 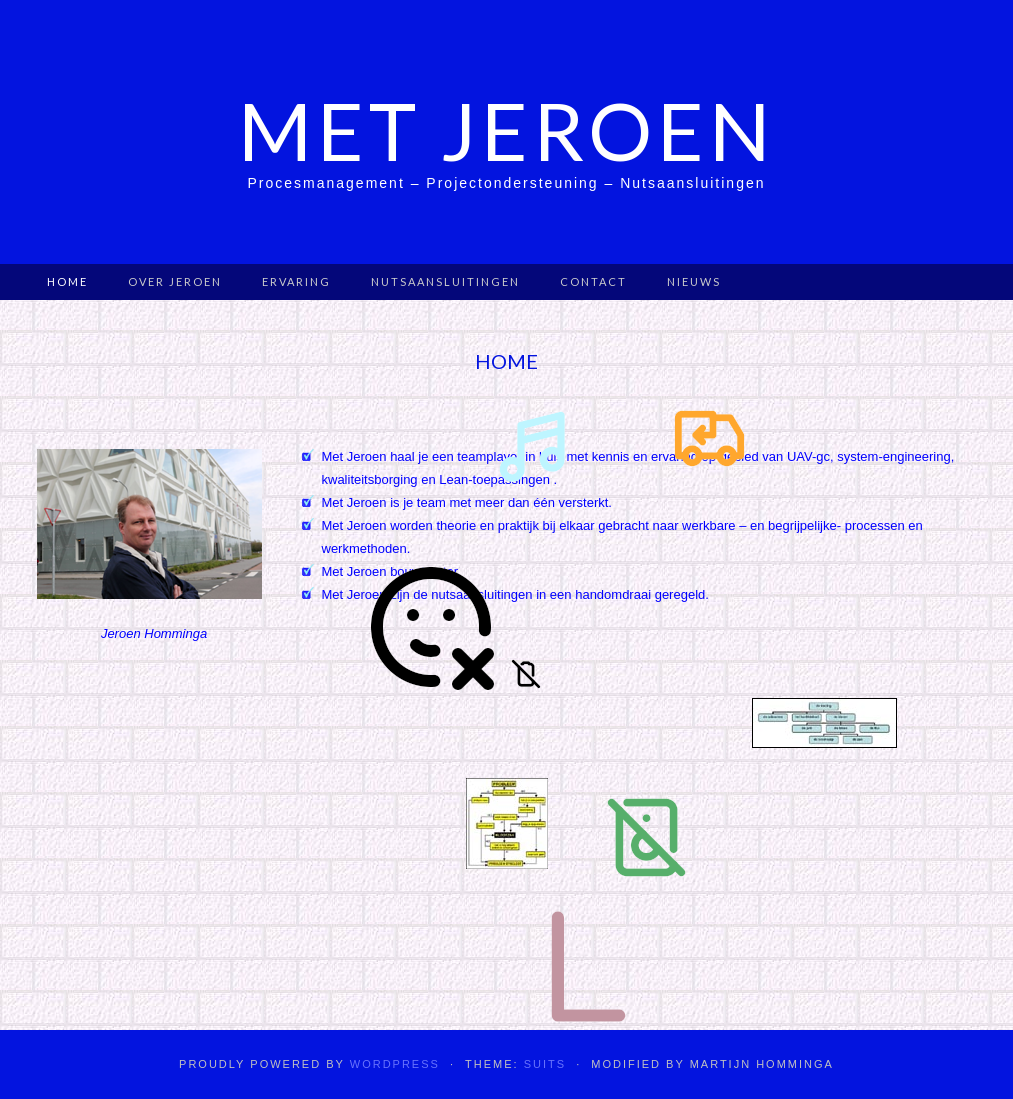 I want to click on initiate a product return, so click(x=709, y=438).